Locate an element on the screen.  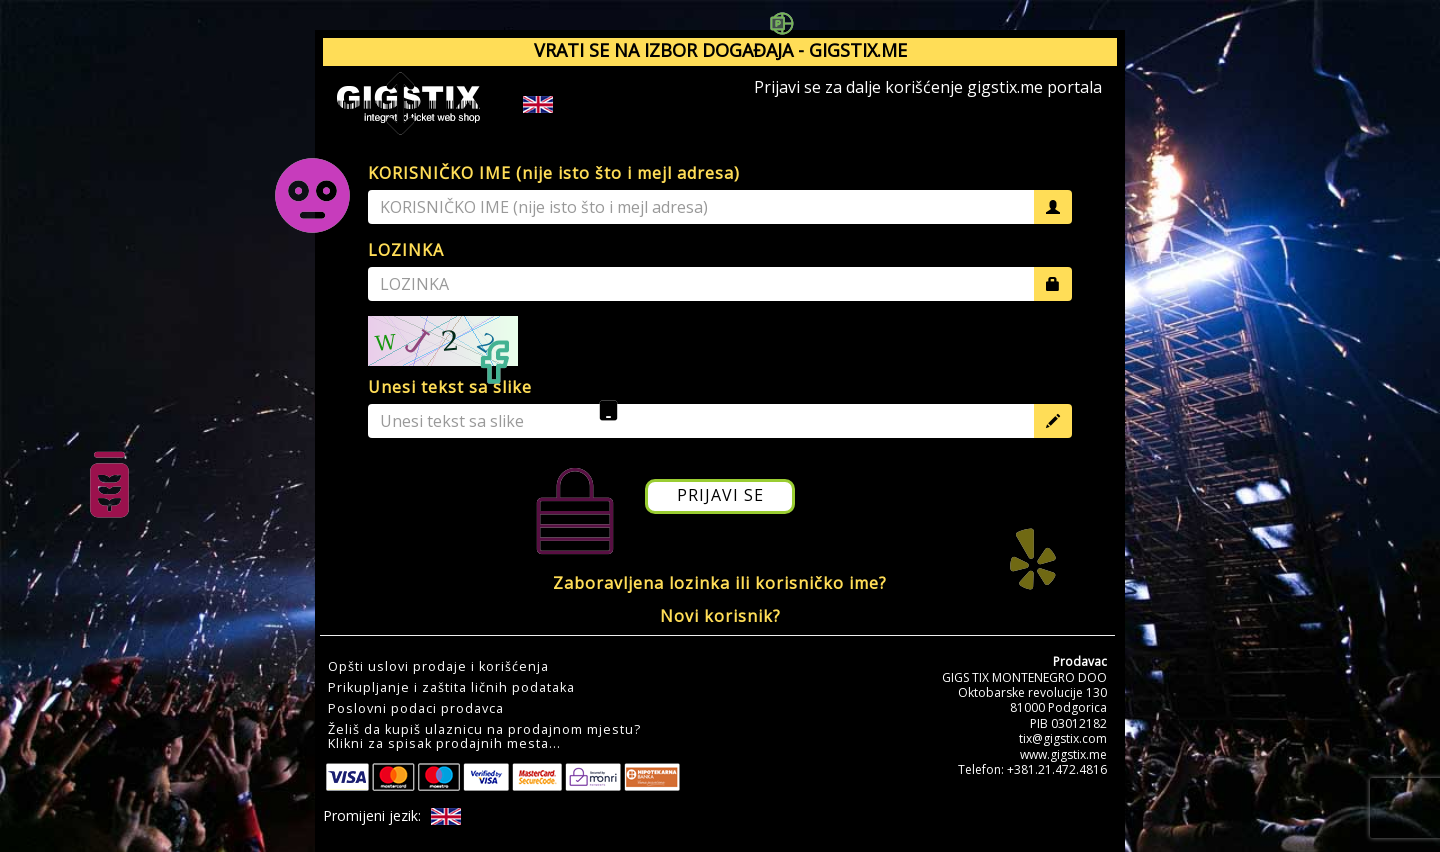
open Microsoft PowerPoint is located at coordinates (781, 23).